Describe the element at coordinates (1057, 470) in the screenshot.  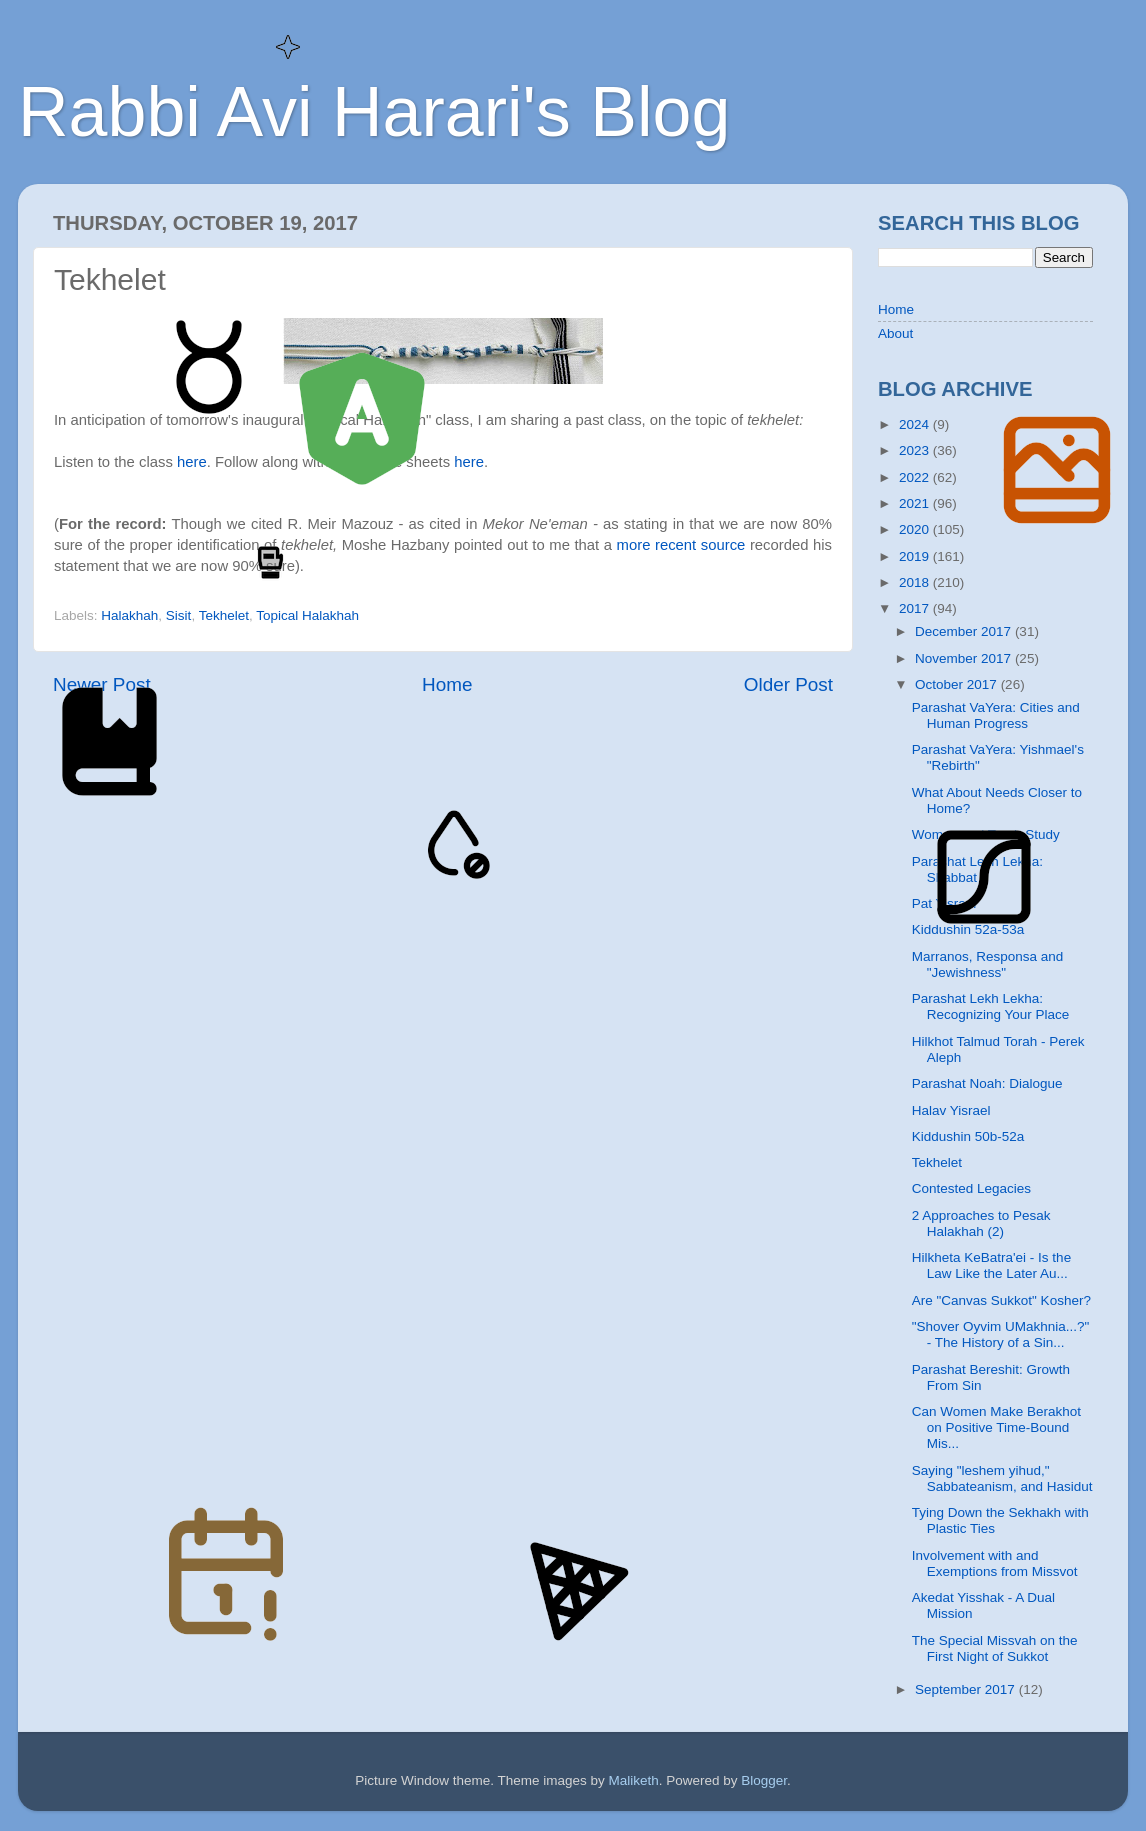
I see `view instant photos or polaroid-style images` at that location.